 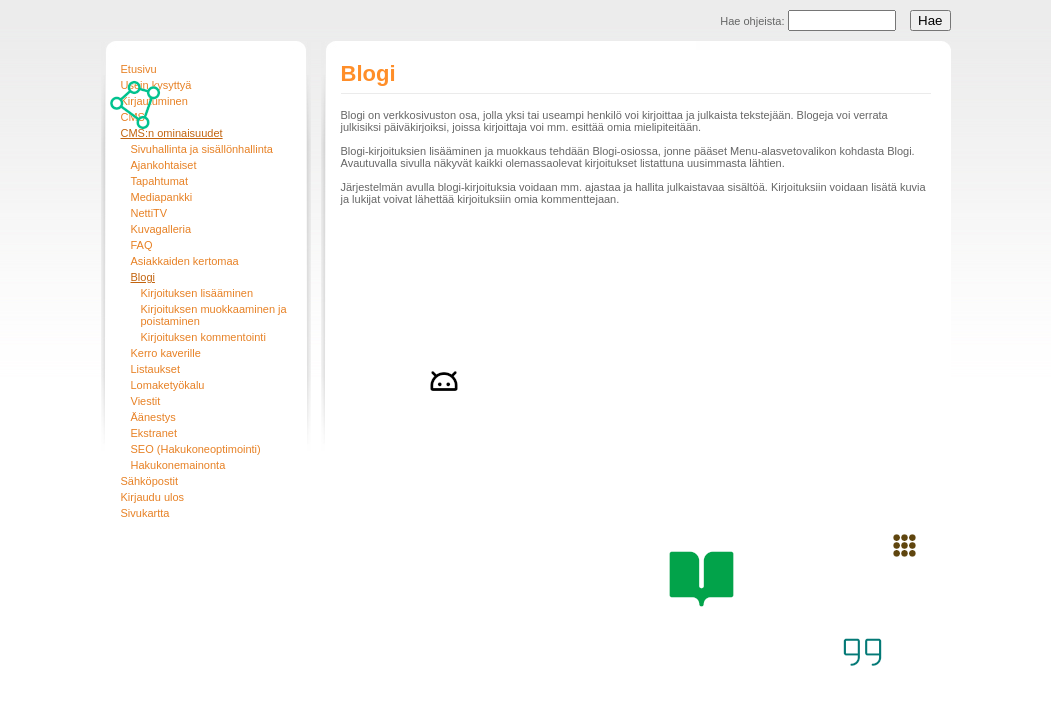 What do you see at coordinates (136, 105) in the screenshot?
I see `access polygon or shape drawing tool` at bounding box center [136, 105].